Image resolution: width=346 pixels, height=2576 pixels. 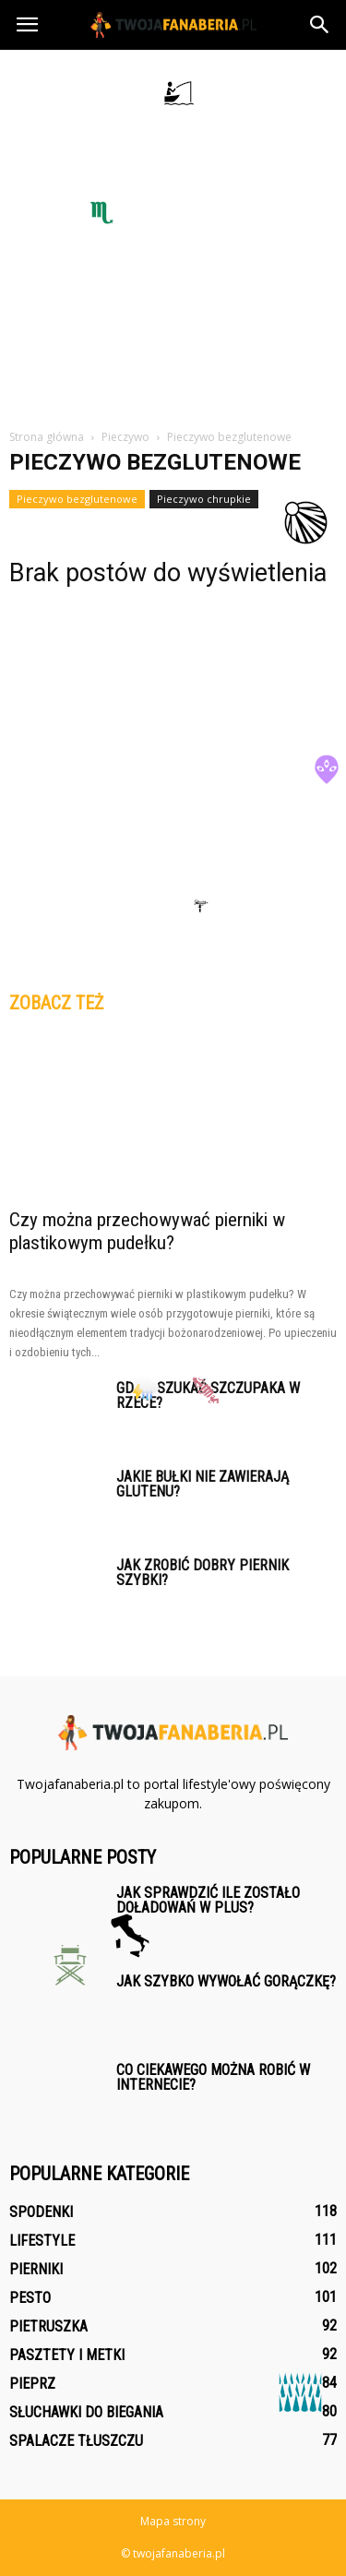 I want to click on indicates a spike trap or hazard zone, so click(x=300, y=2391).